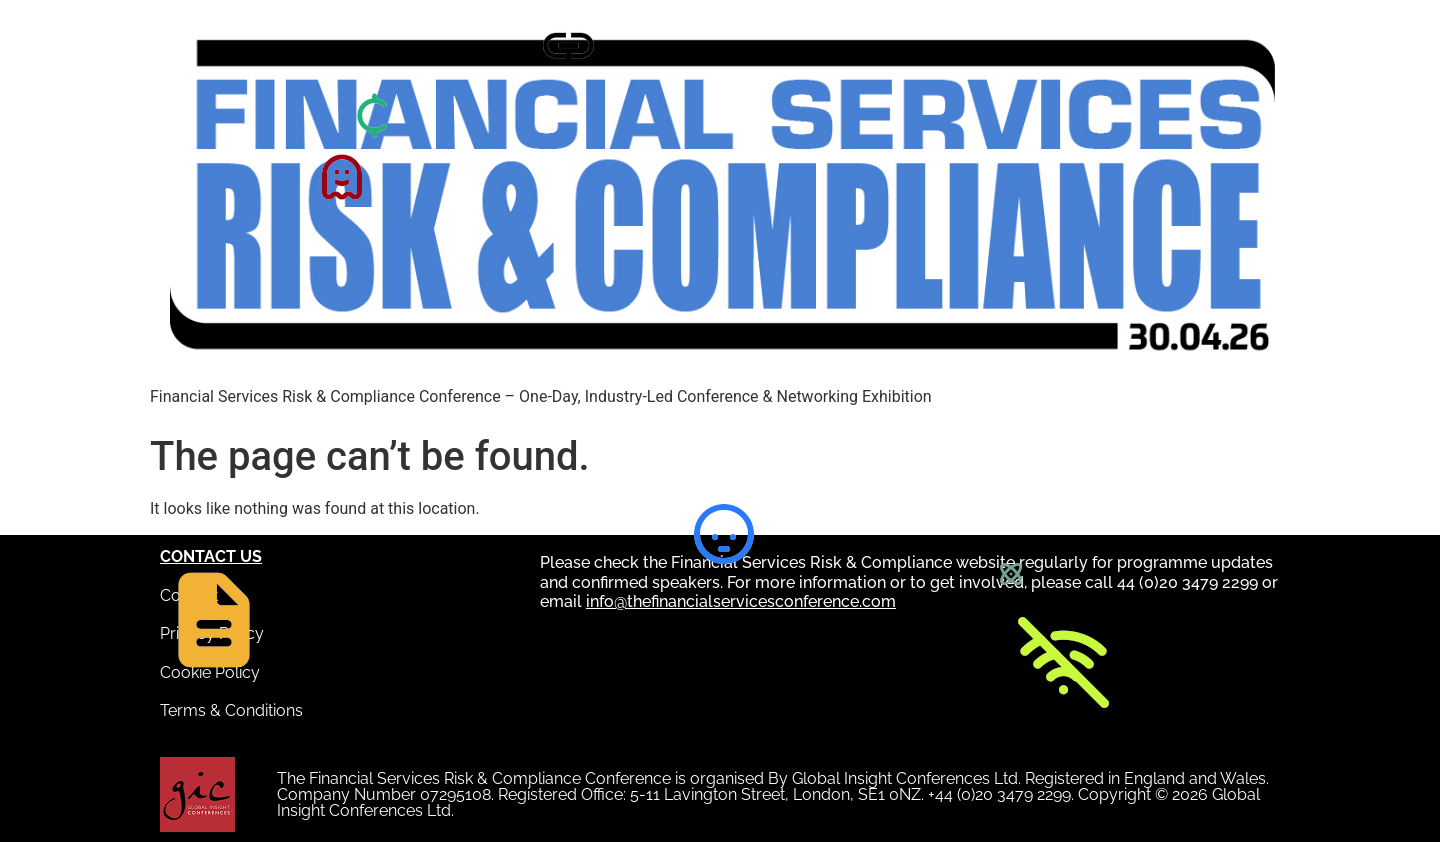 Image resolution: width=1440 pixels, height=842 pixels. What do you see at coordinates (724, 534) in the screenshot?
I see `indicates a sad or disappointed mood` at bounding box center [724, 534].